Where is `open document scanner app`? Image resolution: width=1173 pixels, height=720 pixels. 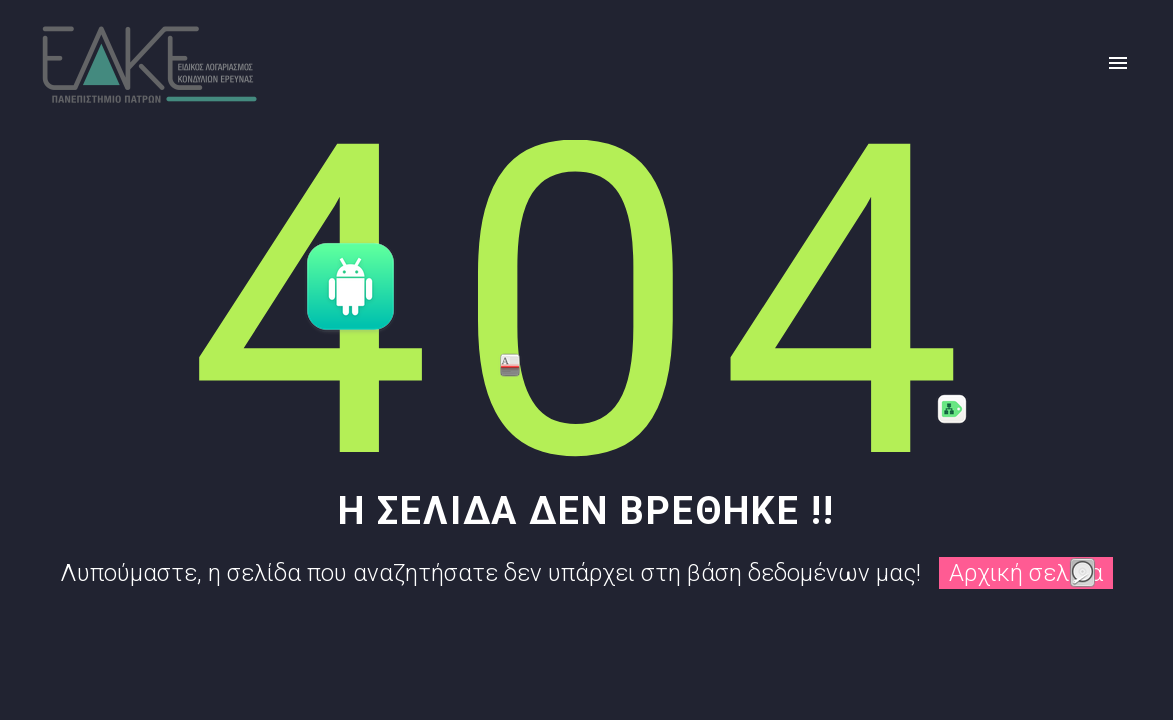 open document scanner app is located at coordinates (510, 365).